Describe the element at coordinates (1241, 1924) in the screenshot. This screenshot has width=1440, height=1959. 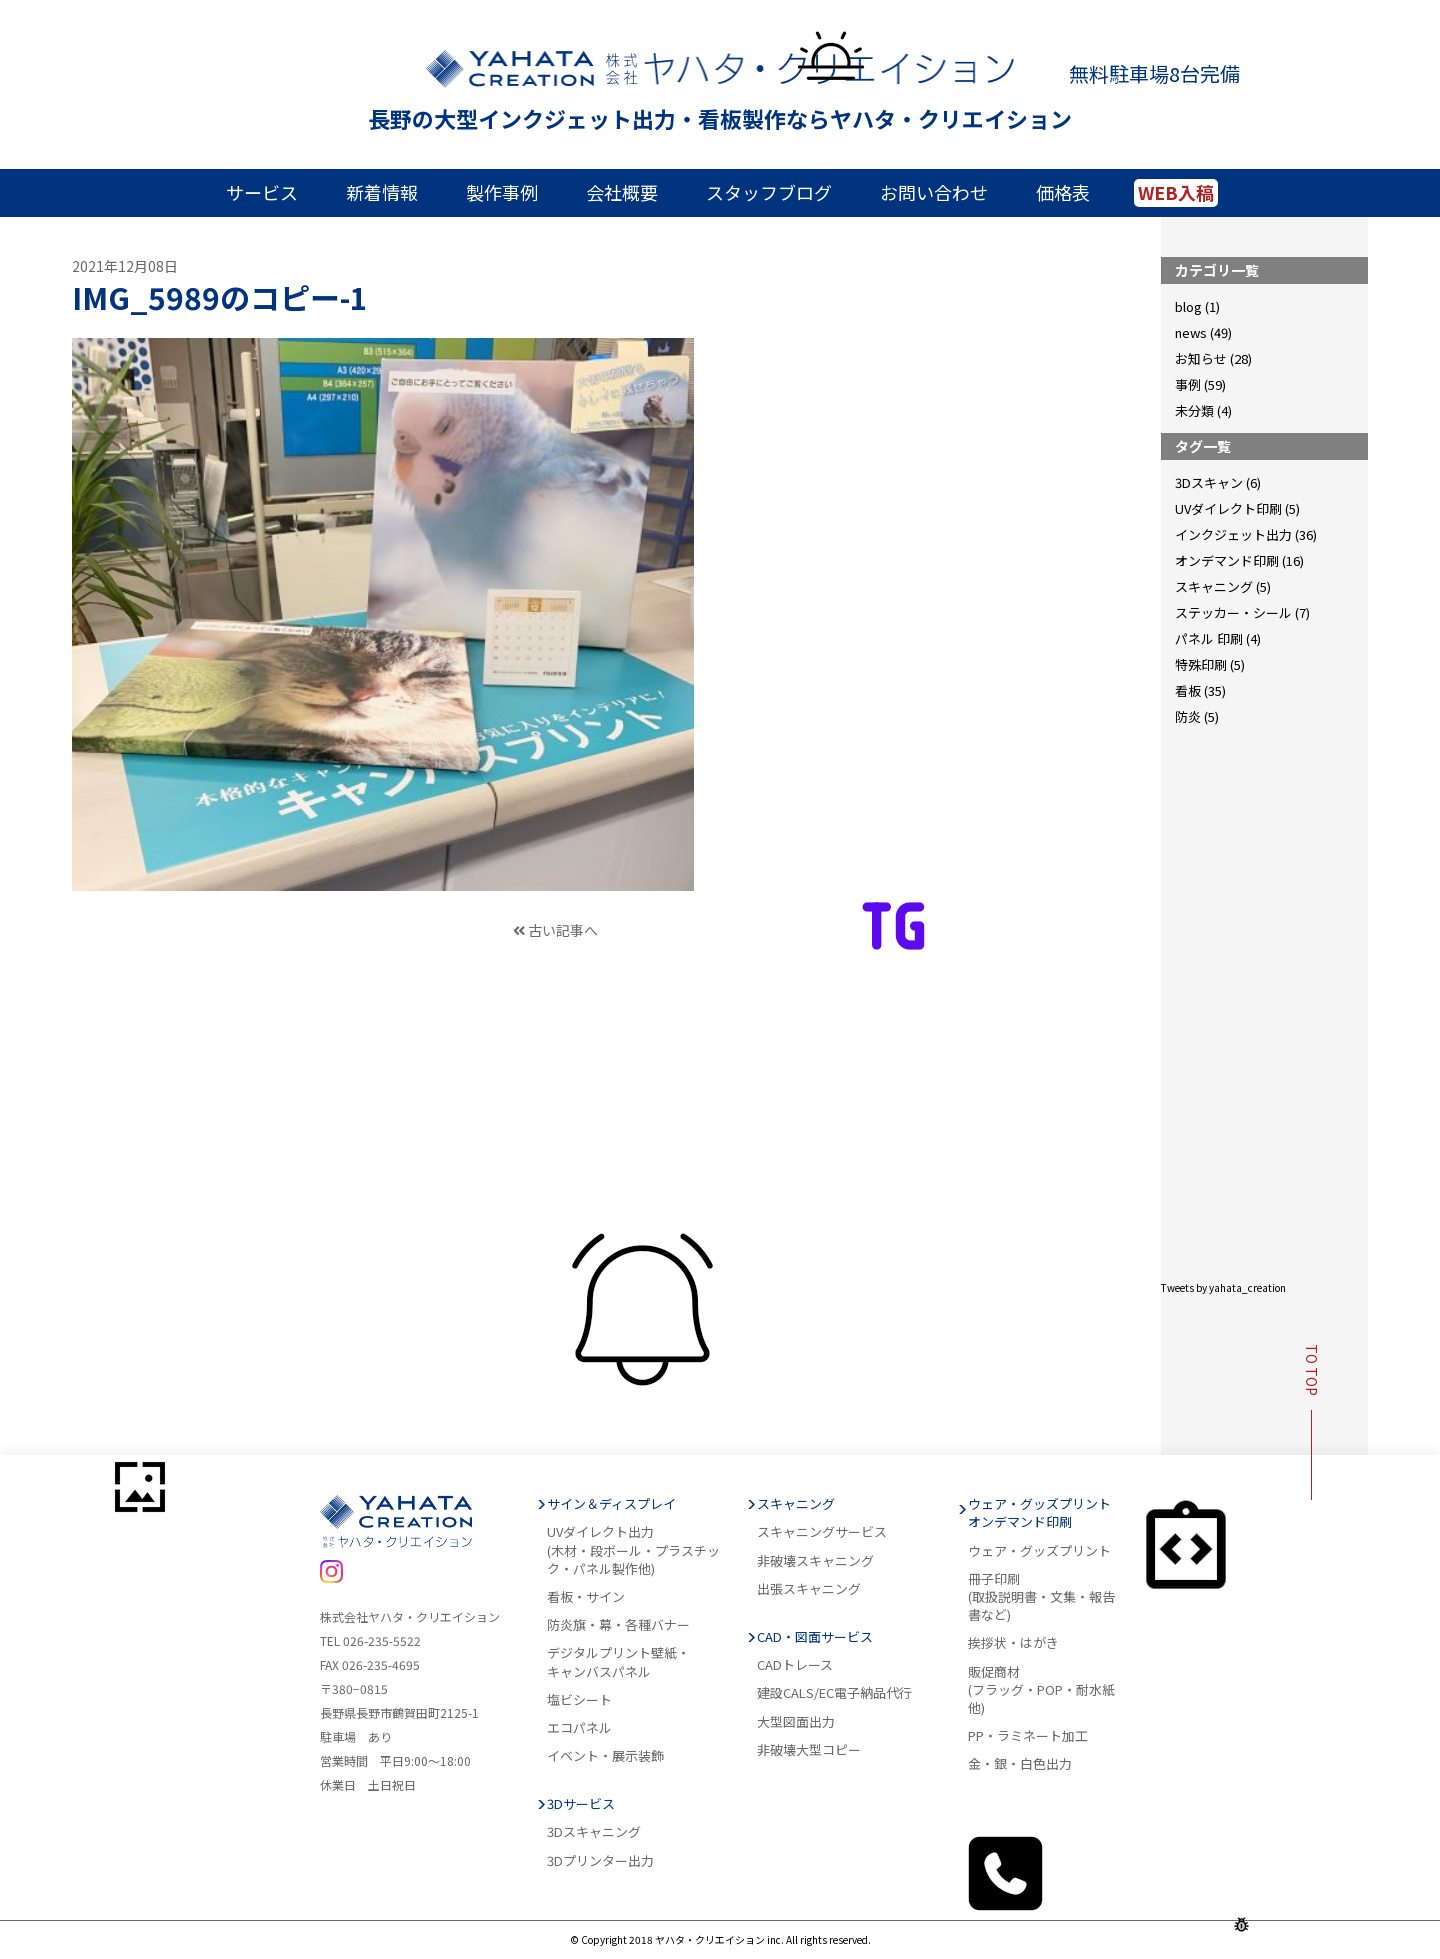
I see `find pest control services nearby` at that location.